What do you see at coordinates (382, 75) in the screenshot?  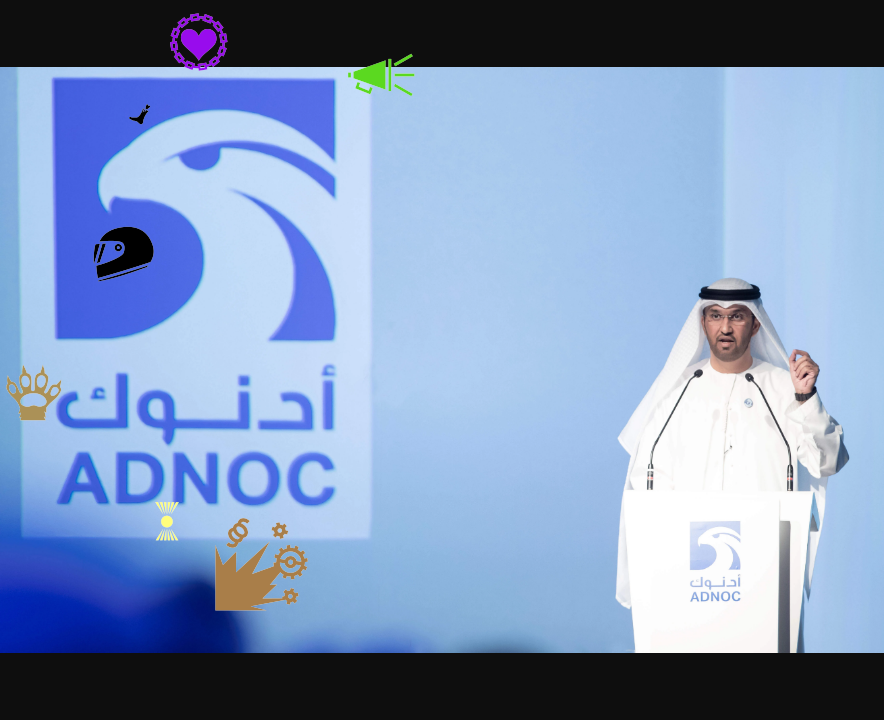 I see `make an announcement or broadcast` at bounding box center [382, 75].